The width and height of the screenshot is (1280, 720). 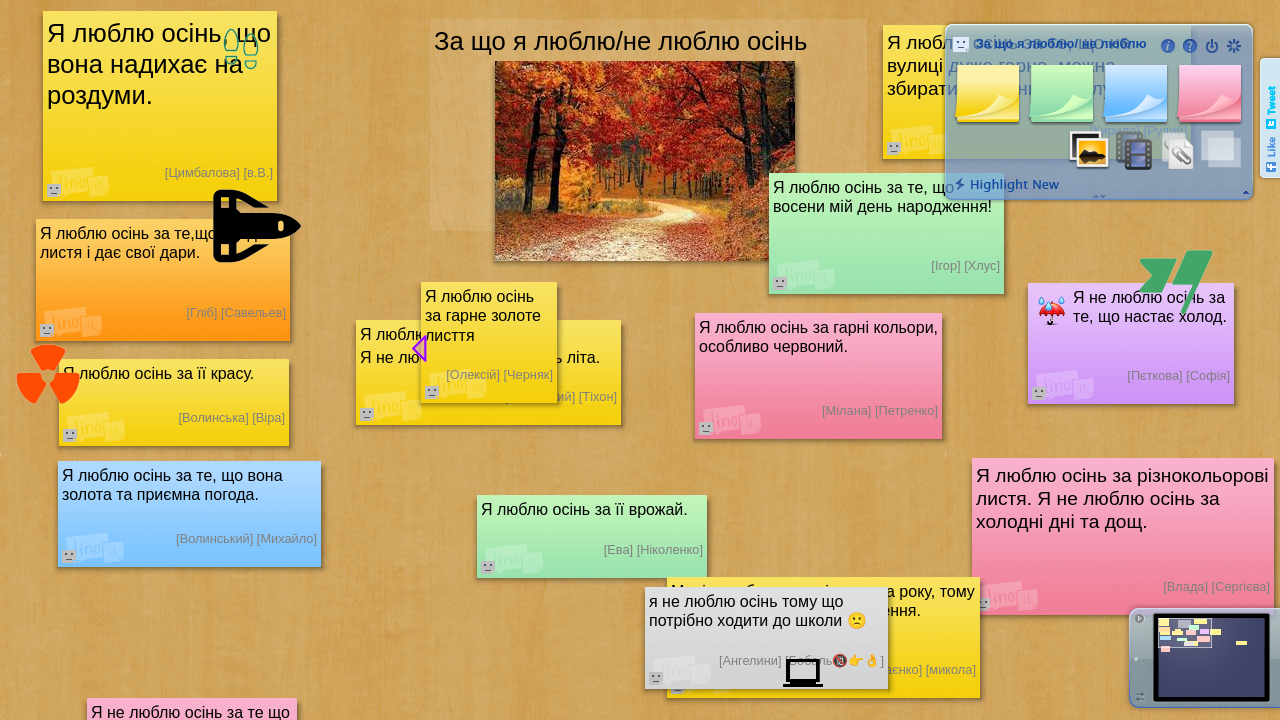 What do you see at coordinates (260, 226) in the screenshot?
I see `launch or deploy an application` at bounding box center [260, 226].